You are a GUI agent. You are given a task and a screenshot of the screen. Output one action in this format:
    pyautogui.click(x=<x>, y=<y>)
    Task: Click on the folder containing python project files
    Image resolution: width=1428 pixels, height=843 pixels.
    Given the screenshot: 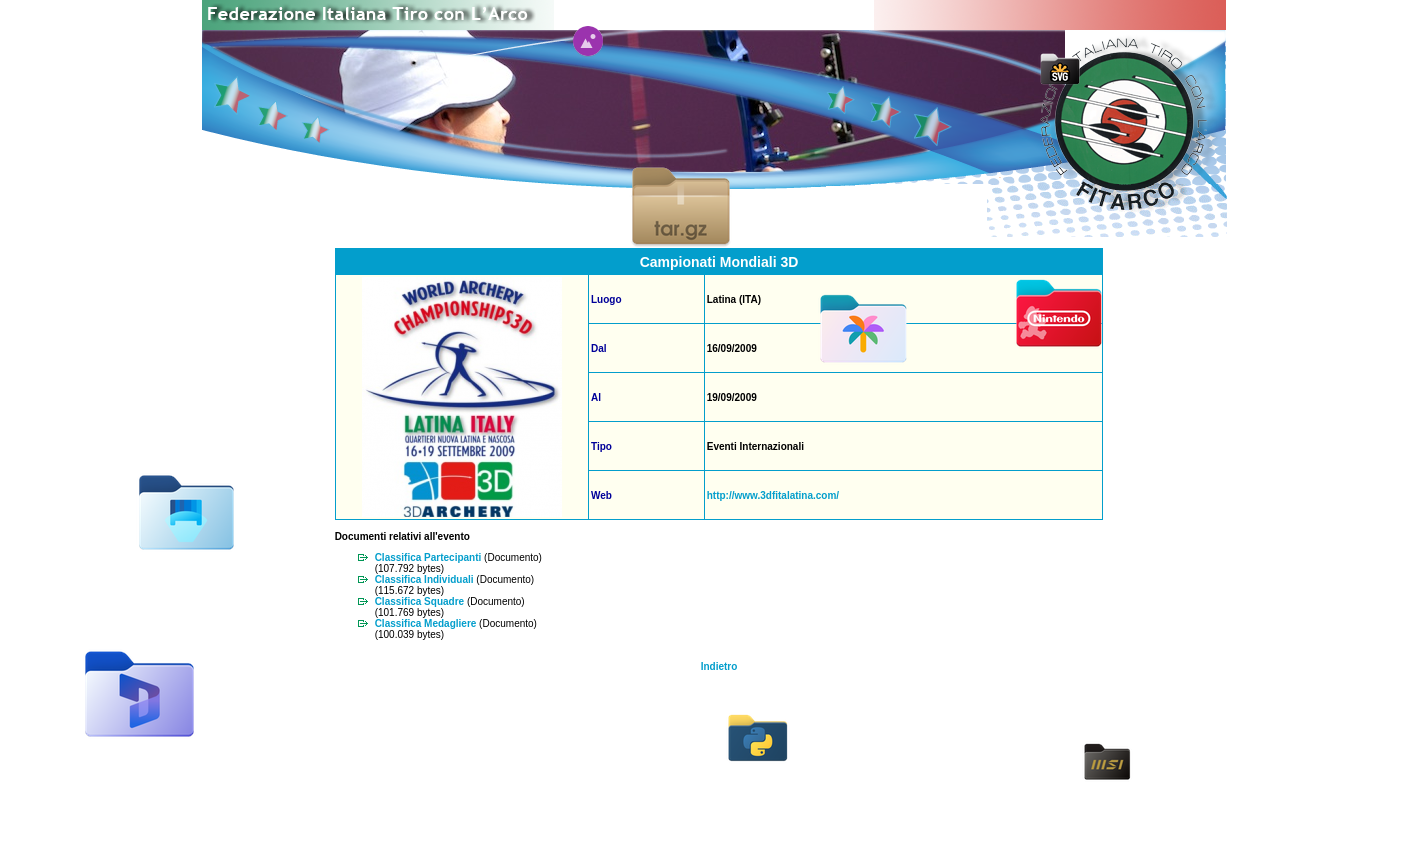 What is the action you would take?
    pyautogui.click(x=757, y=739)
    